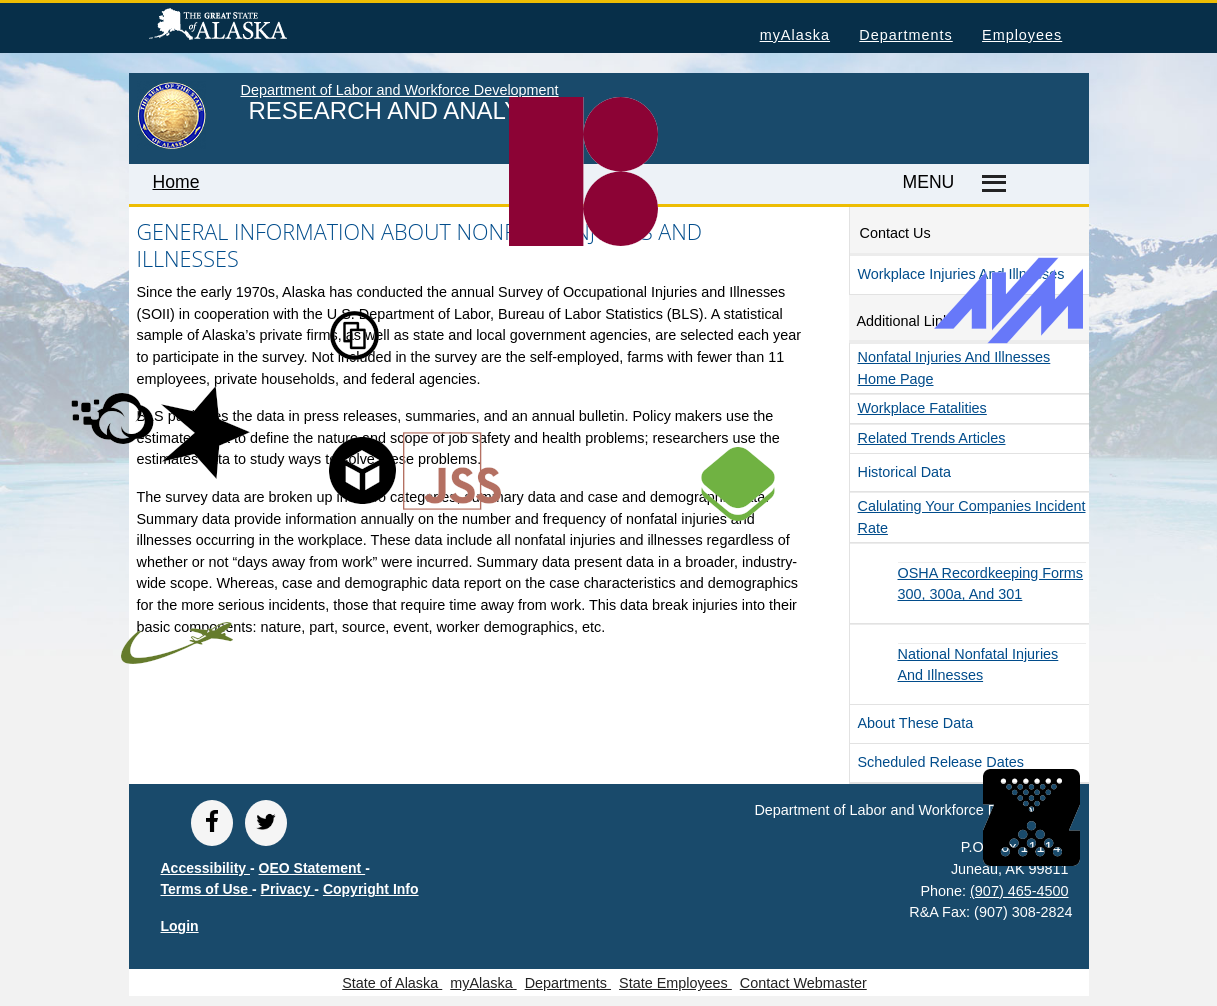  I want to click on visit the Norwegian Air website, so click(177, 643).